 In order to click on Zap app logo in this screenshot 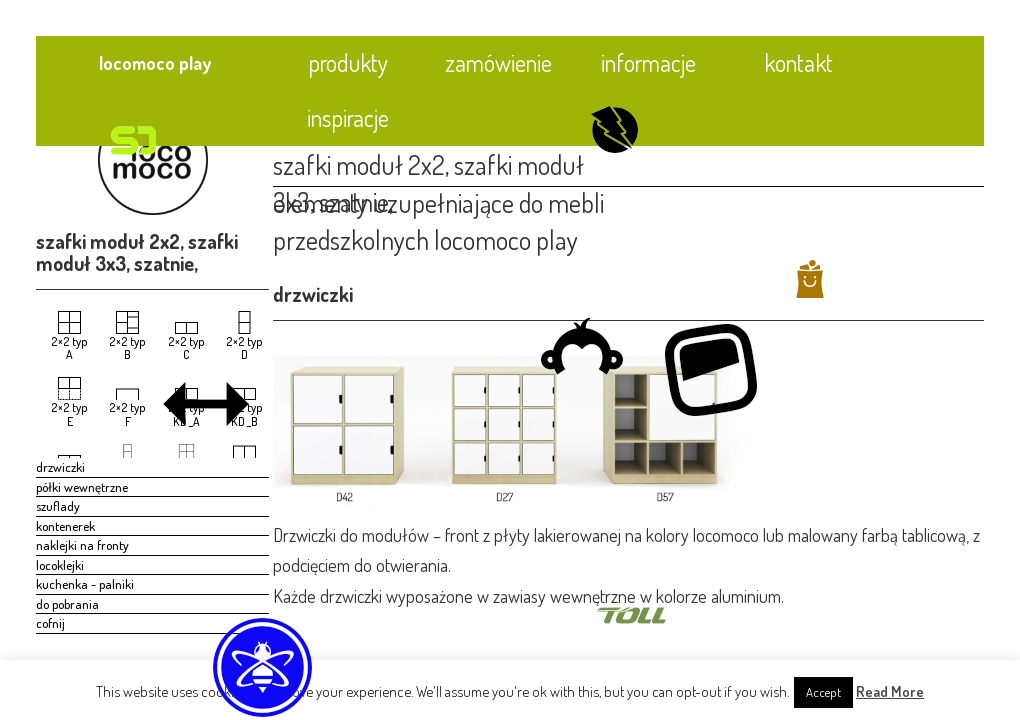, I will do `click(614, 129)`.